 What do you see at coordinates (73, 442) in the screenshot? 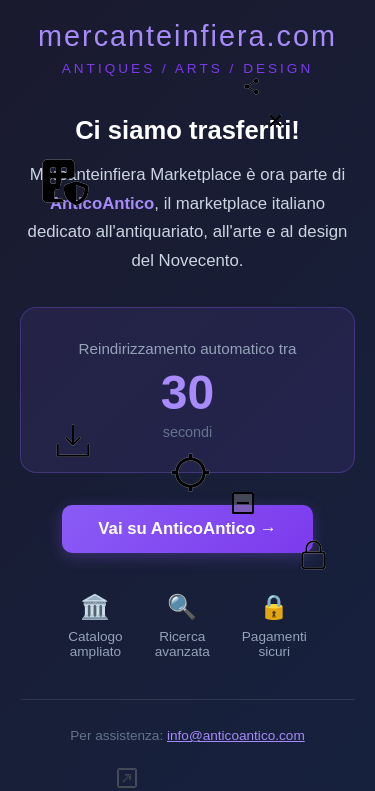
I see `download a file` at bounding box center [73, 442].